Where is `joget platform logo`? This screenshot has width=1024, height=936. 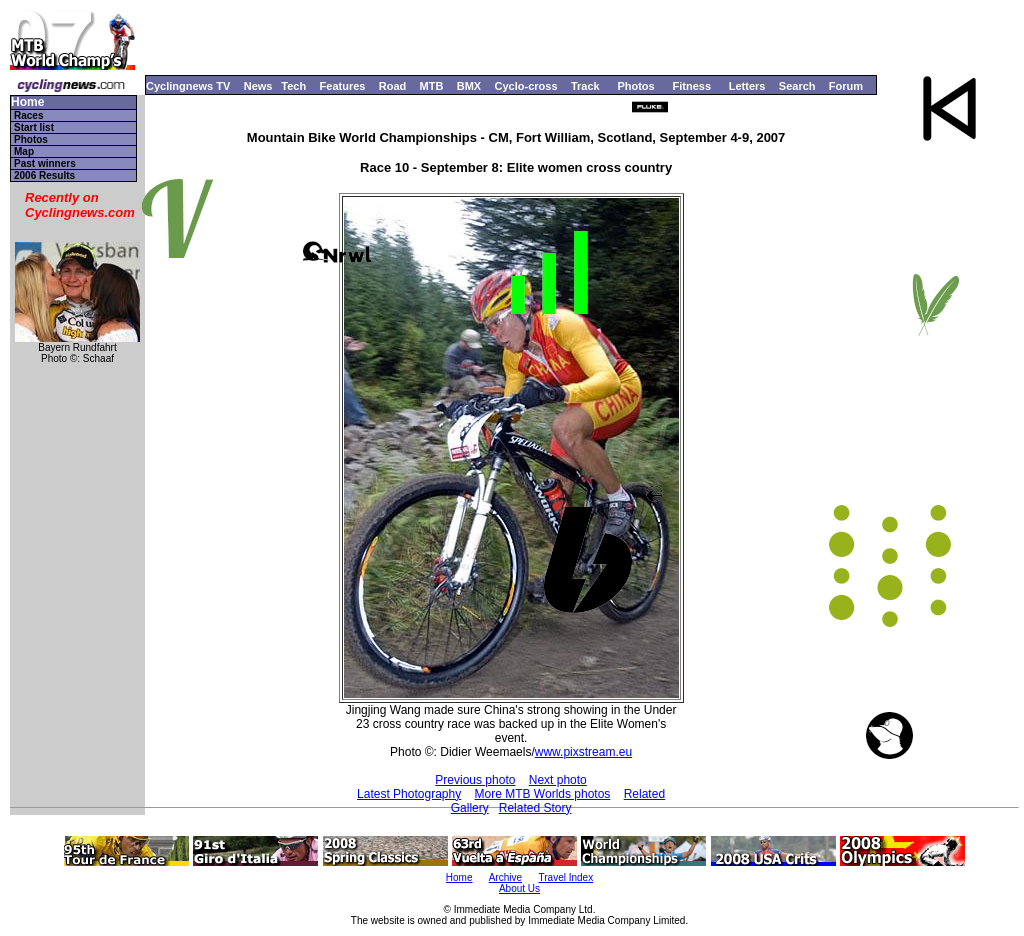 joget platform logo is located at coordinates (654, 493).